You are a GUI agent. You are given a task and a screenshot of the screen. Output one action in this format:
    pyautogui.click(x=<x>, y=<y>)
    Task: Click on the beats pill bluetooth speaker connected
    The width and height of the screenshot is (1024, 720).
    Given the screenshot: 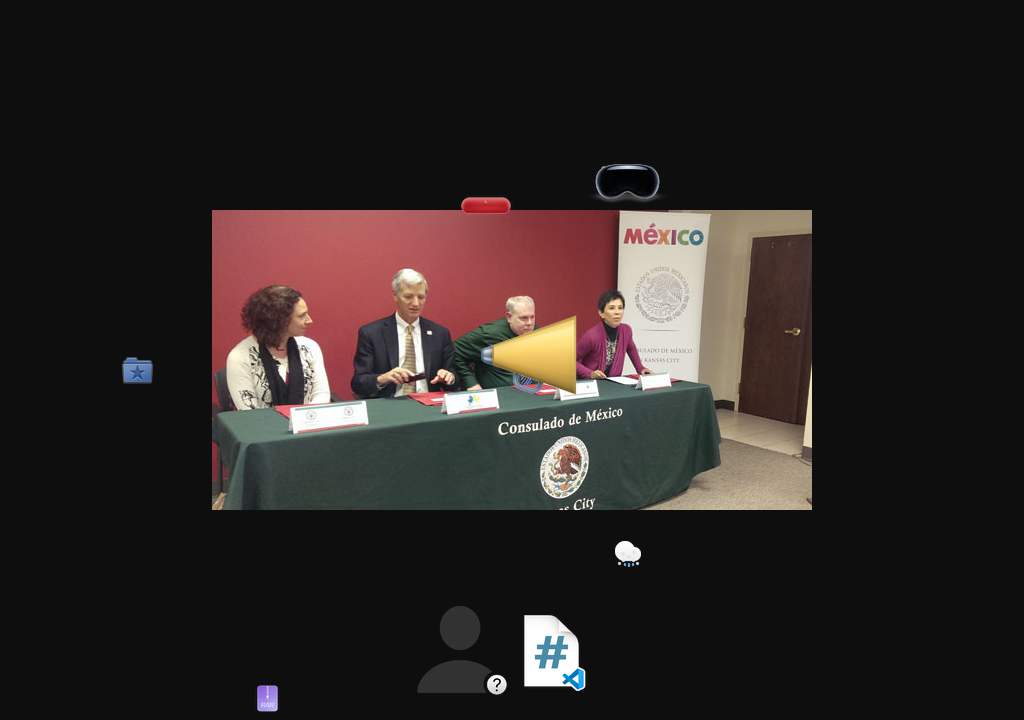 What is the action you would take?
    pyautogui.click(x=486, y=206)
    